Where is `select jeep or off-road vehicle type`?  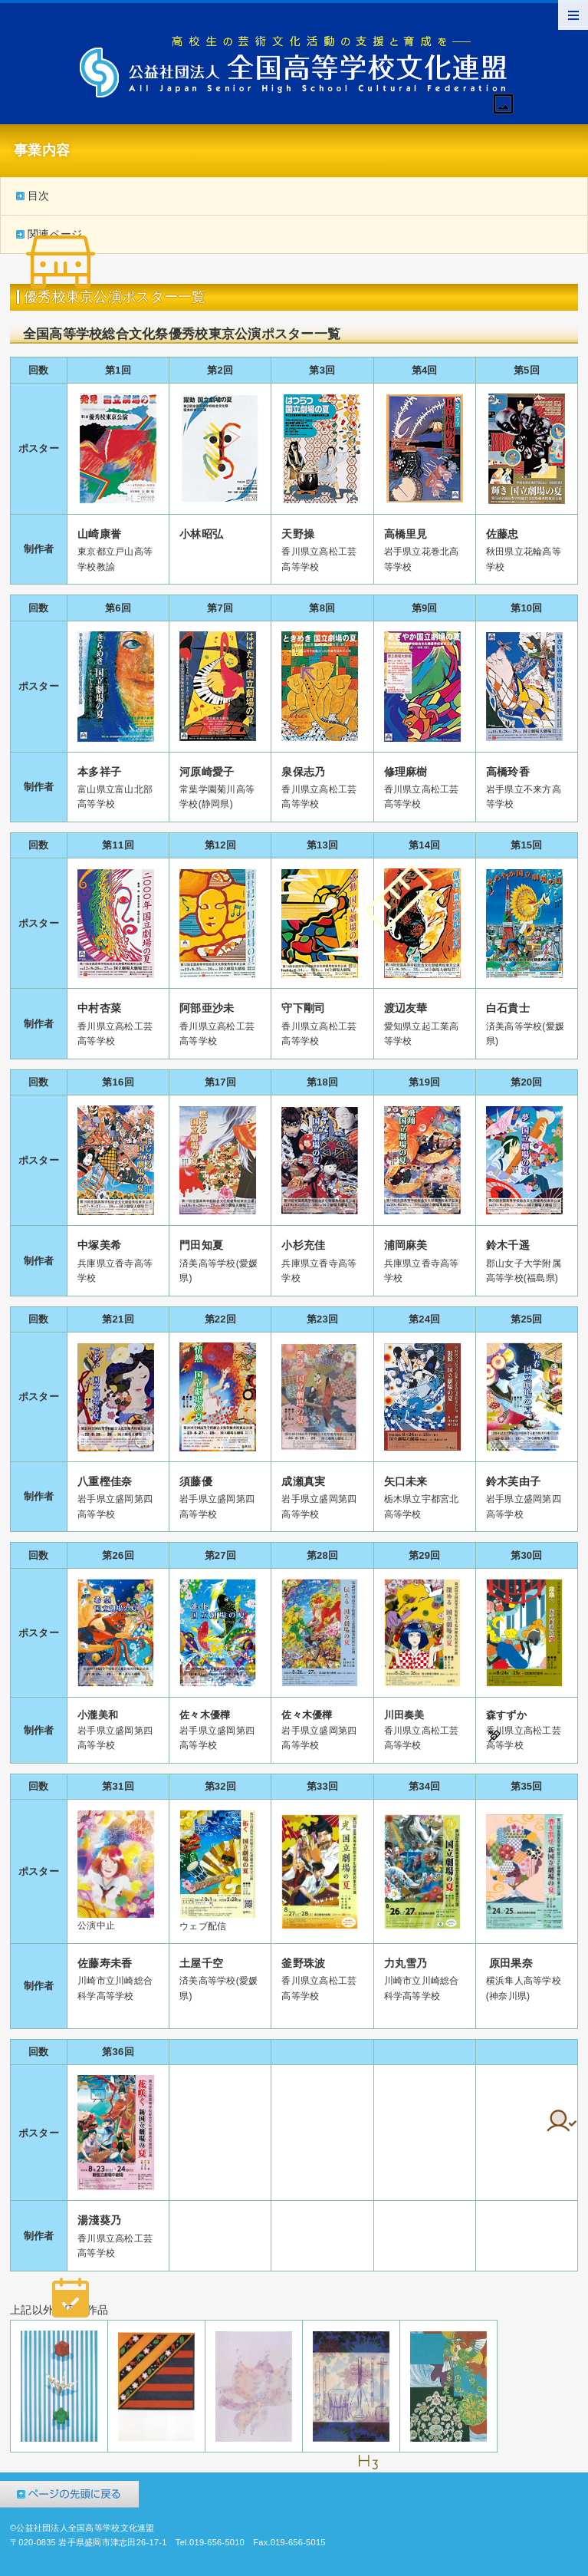
select jeep or off-road vehicle type is located at coordinates (61, 263).